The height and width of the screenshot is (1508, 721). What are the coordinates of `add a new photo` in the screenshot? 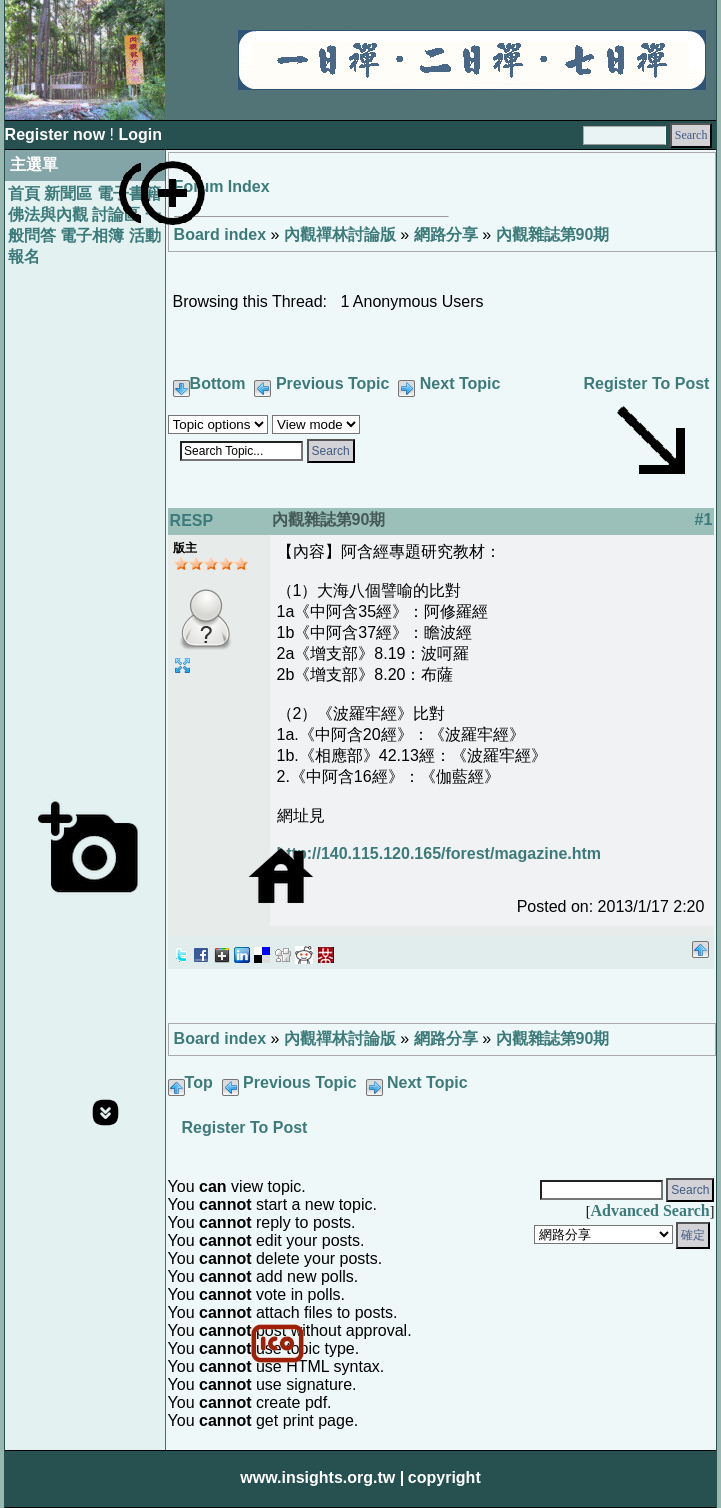 It's located at (90, 849).